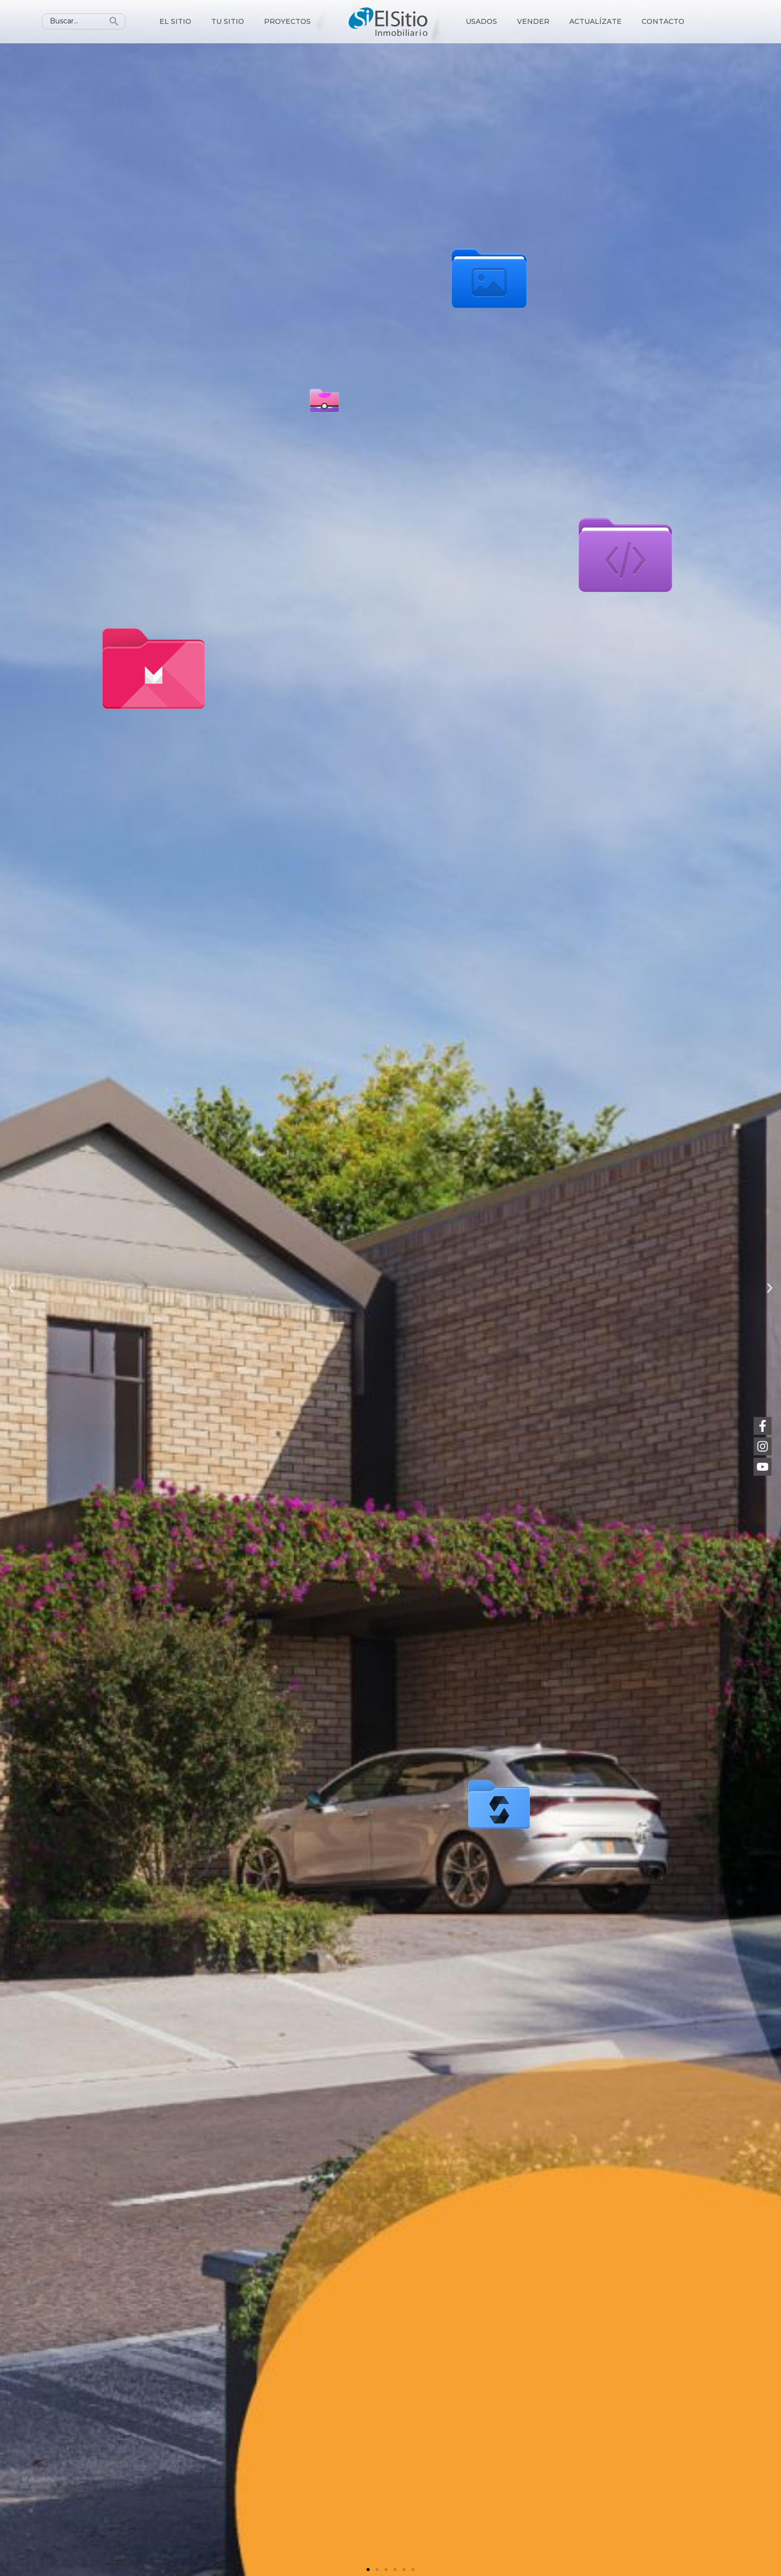 This screenshot has height=2576, width=781. Describe the element at coordinates (499, 1806) in the screenshot. I see `folder containing solidity smart contract files` at that location.